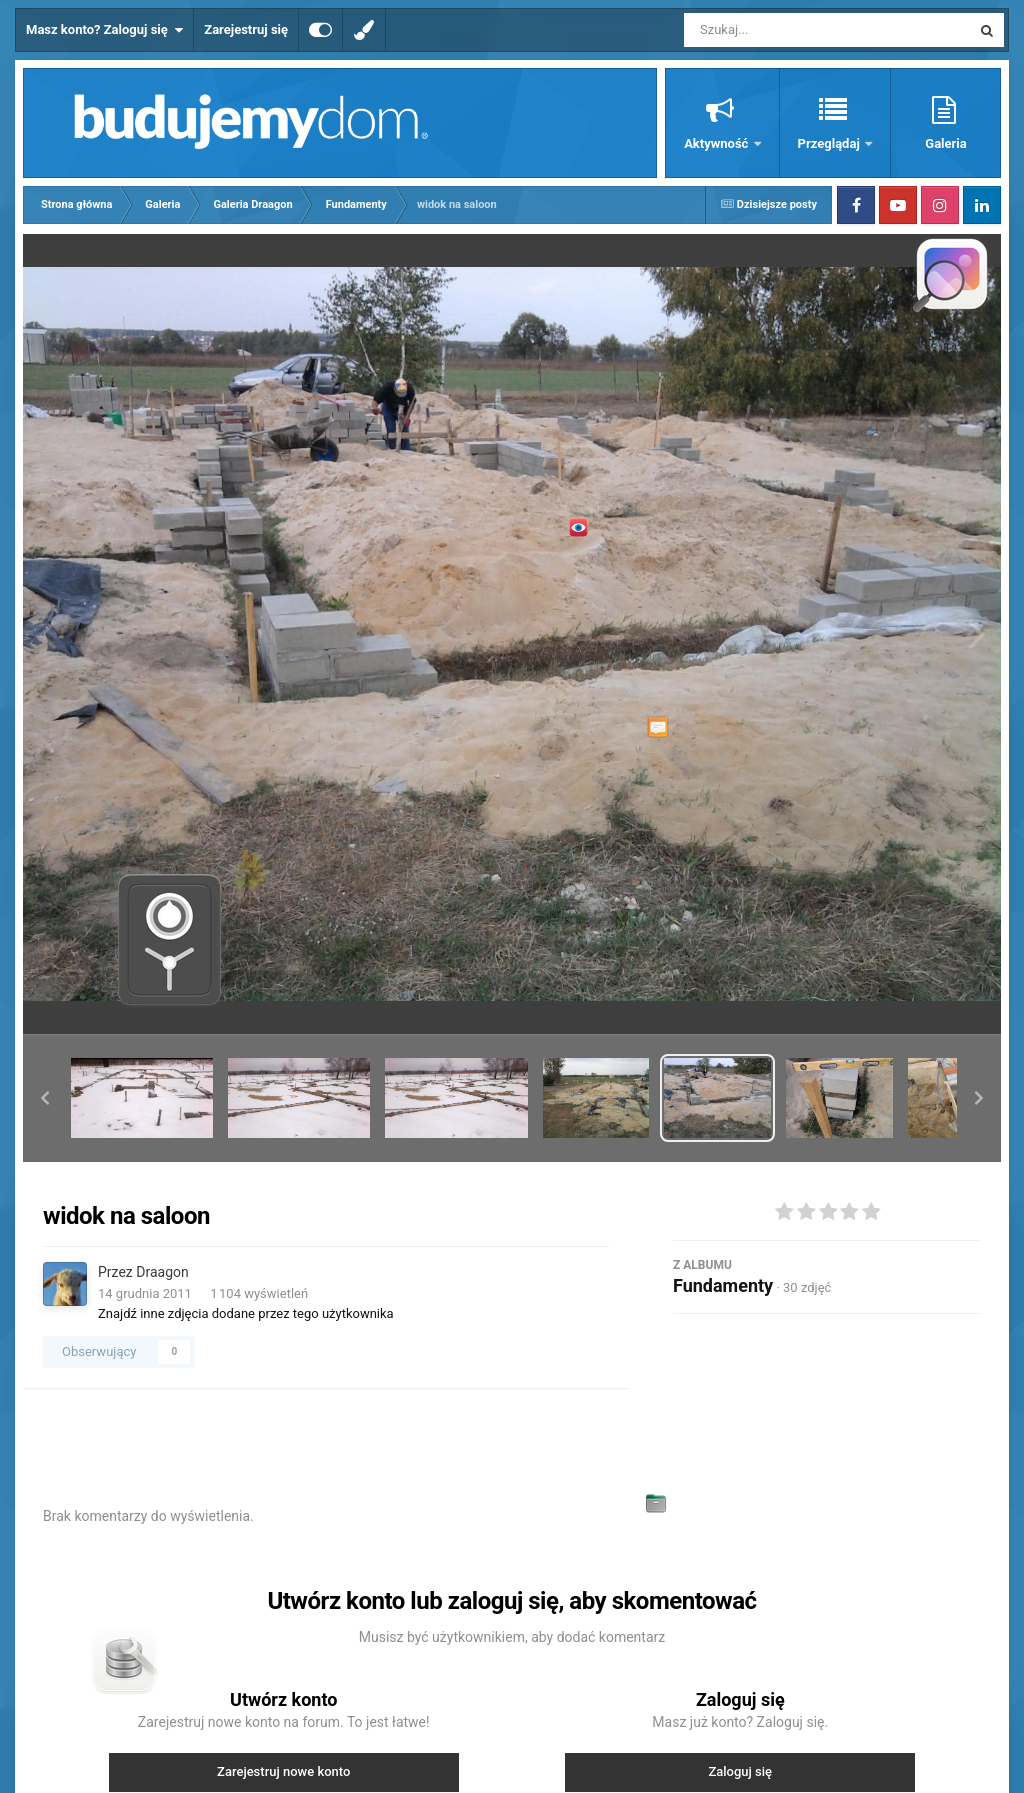 The width and height of the screenshot is (1024, 1793). I want to click on open database administration settings, so click(124, 1660).